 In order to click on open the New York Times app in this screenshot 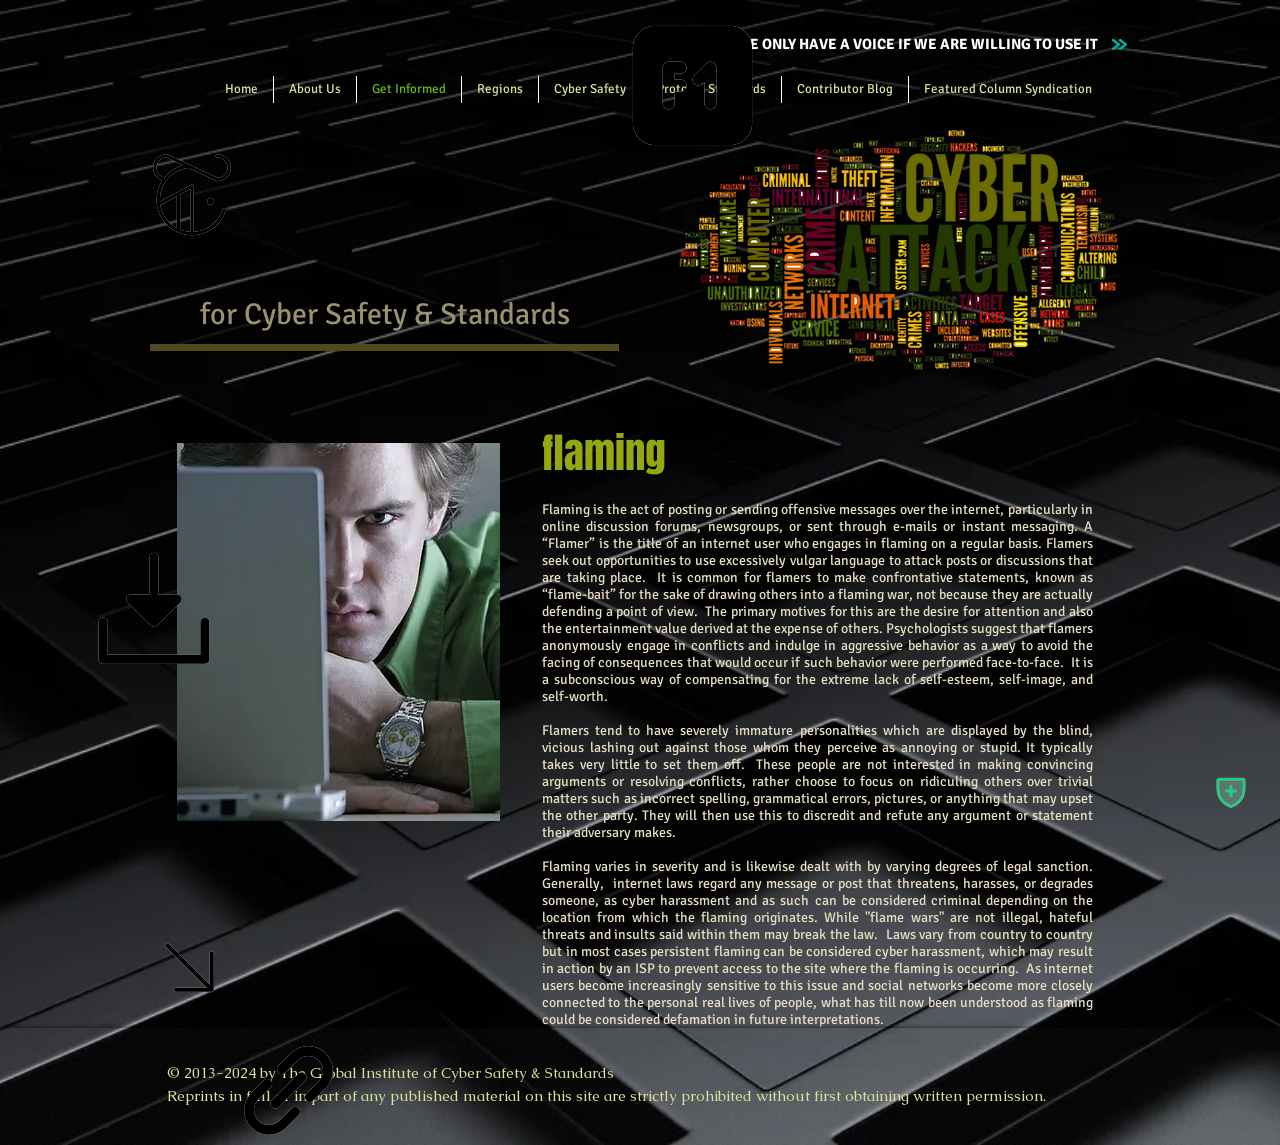, I will do `click(192, 193)`.